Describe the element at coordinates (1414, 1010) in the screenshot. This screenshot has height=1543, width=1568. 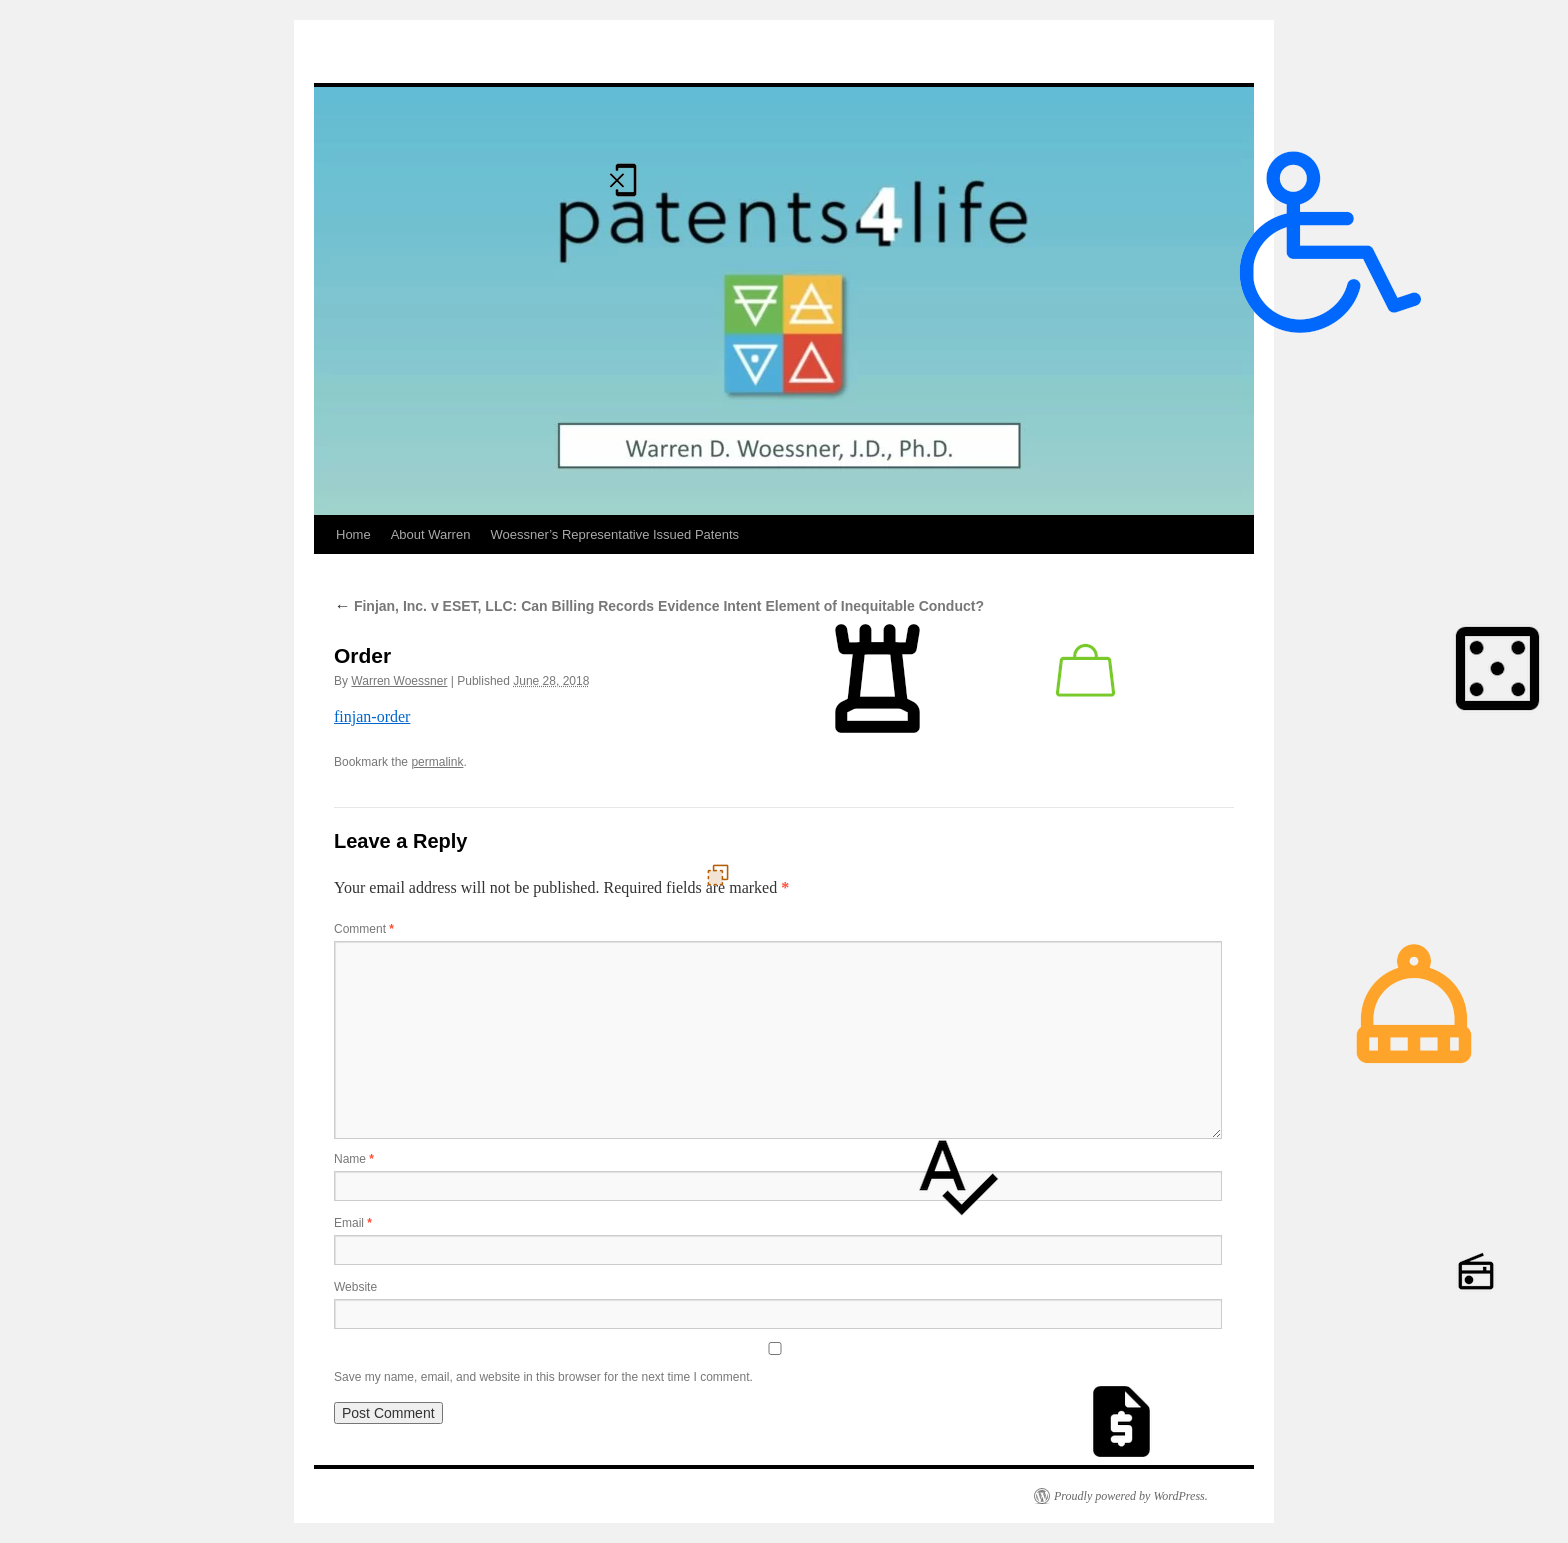
I see `select winter or cold weather category` at that location.